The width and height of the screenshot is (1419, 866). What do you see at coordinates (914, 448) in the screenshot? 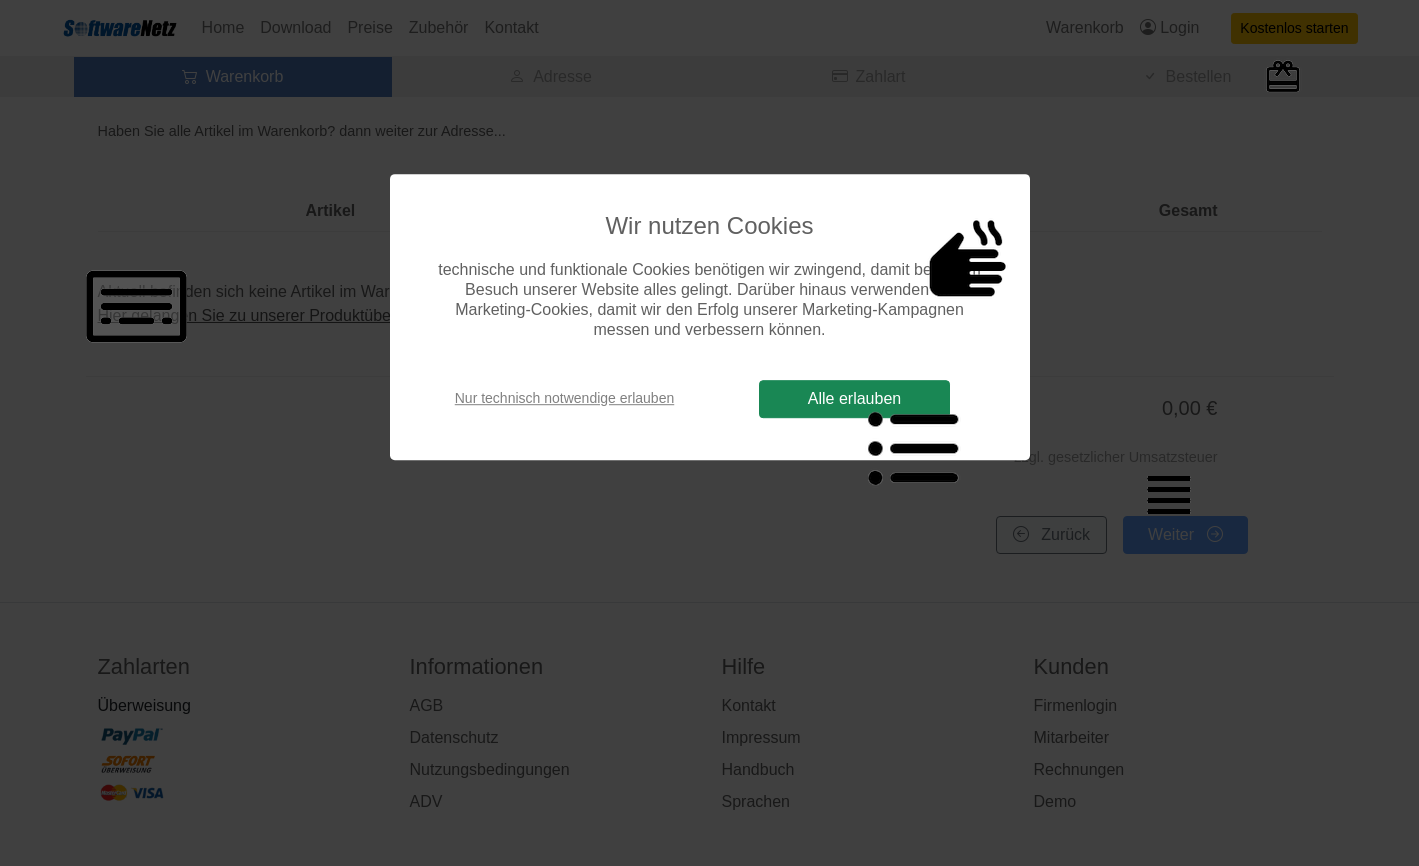
I see `view items as a bulleted list` at bounding box center [914, 448].